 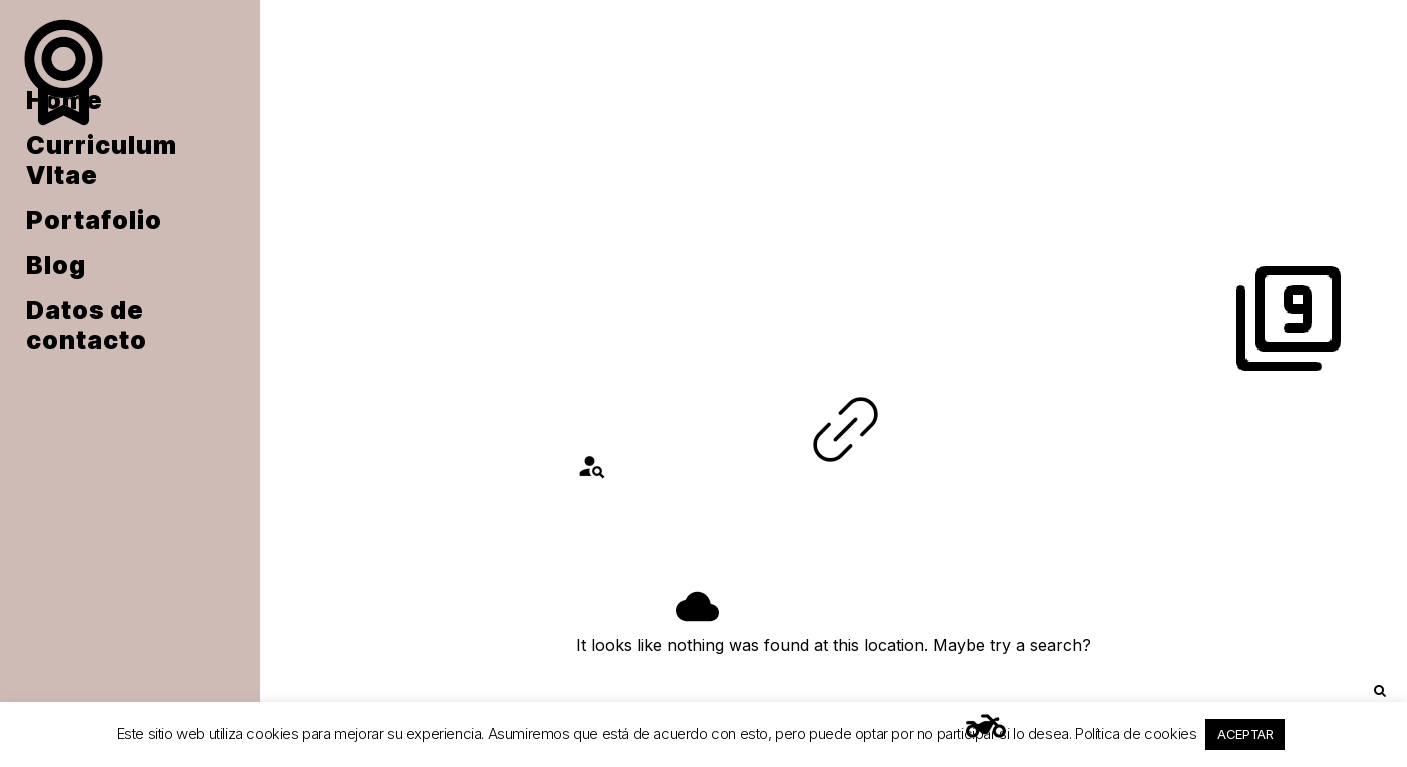 I want to click on view achievements or awards, so click(x=63, y=72).